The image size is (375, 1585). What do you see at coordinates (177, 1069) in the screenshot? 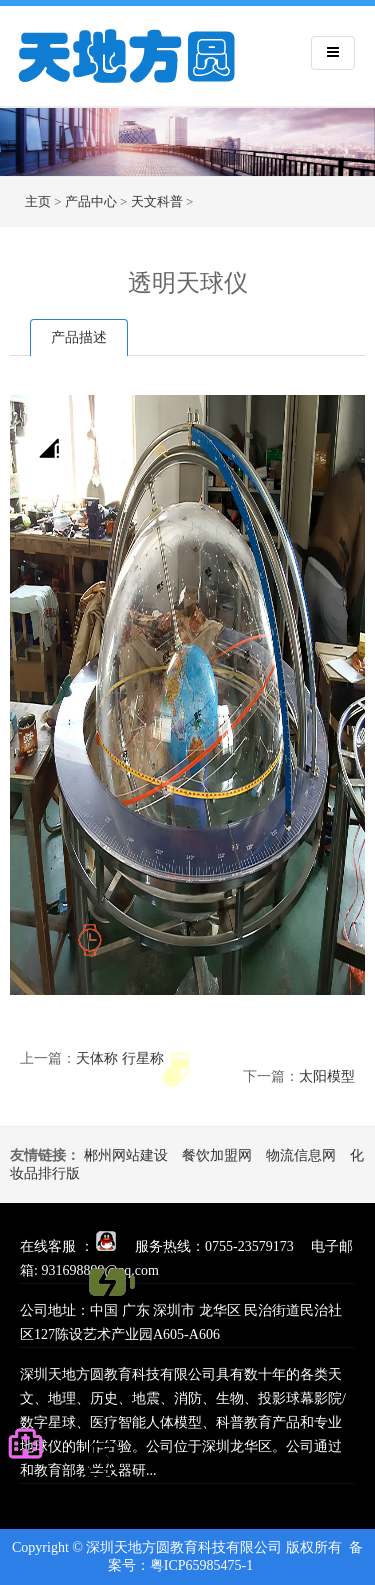
I see `browse clothing or apparel items` at bounding box center [177, 1069].